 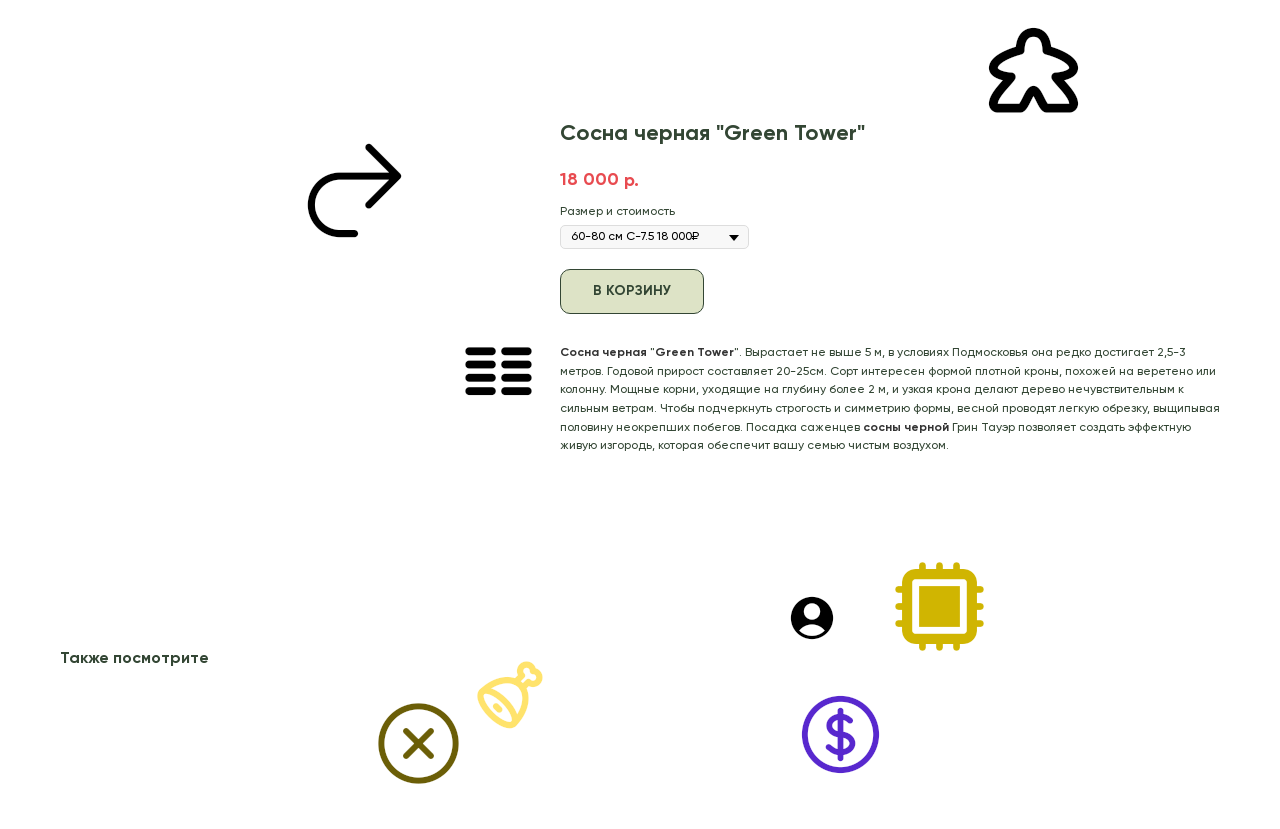 I want to click on view account balance or financial information, so click(x=840, y=734).